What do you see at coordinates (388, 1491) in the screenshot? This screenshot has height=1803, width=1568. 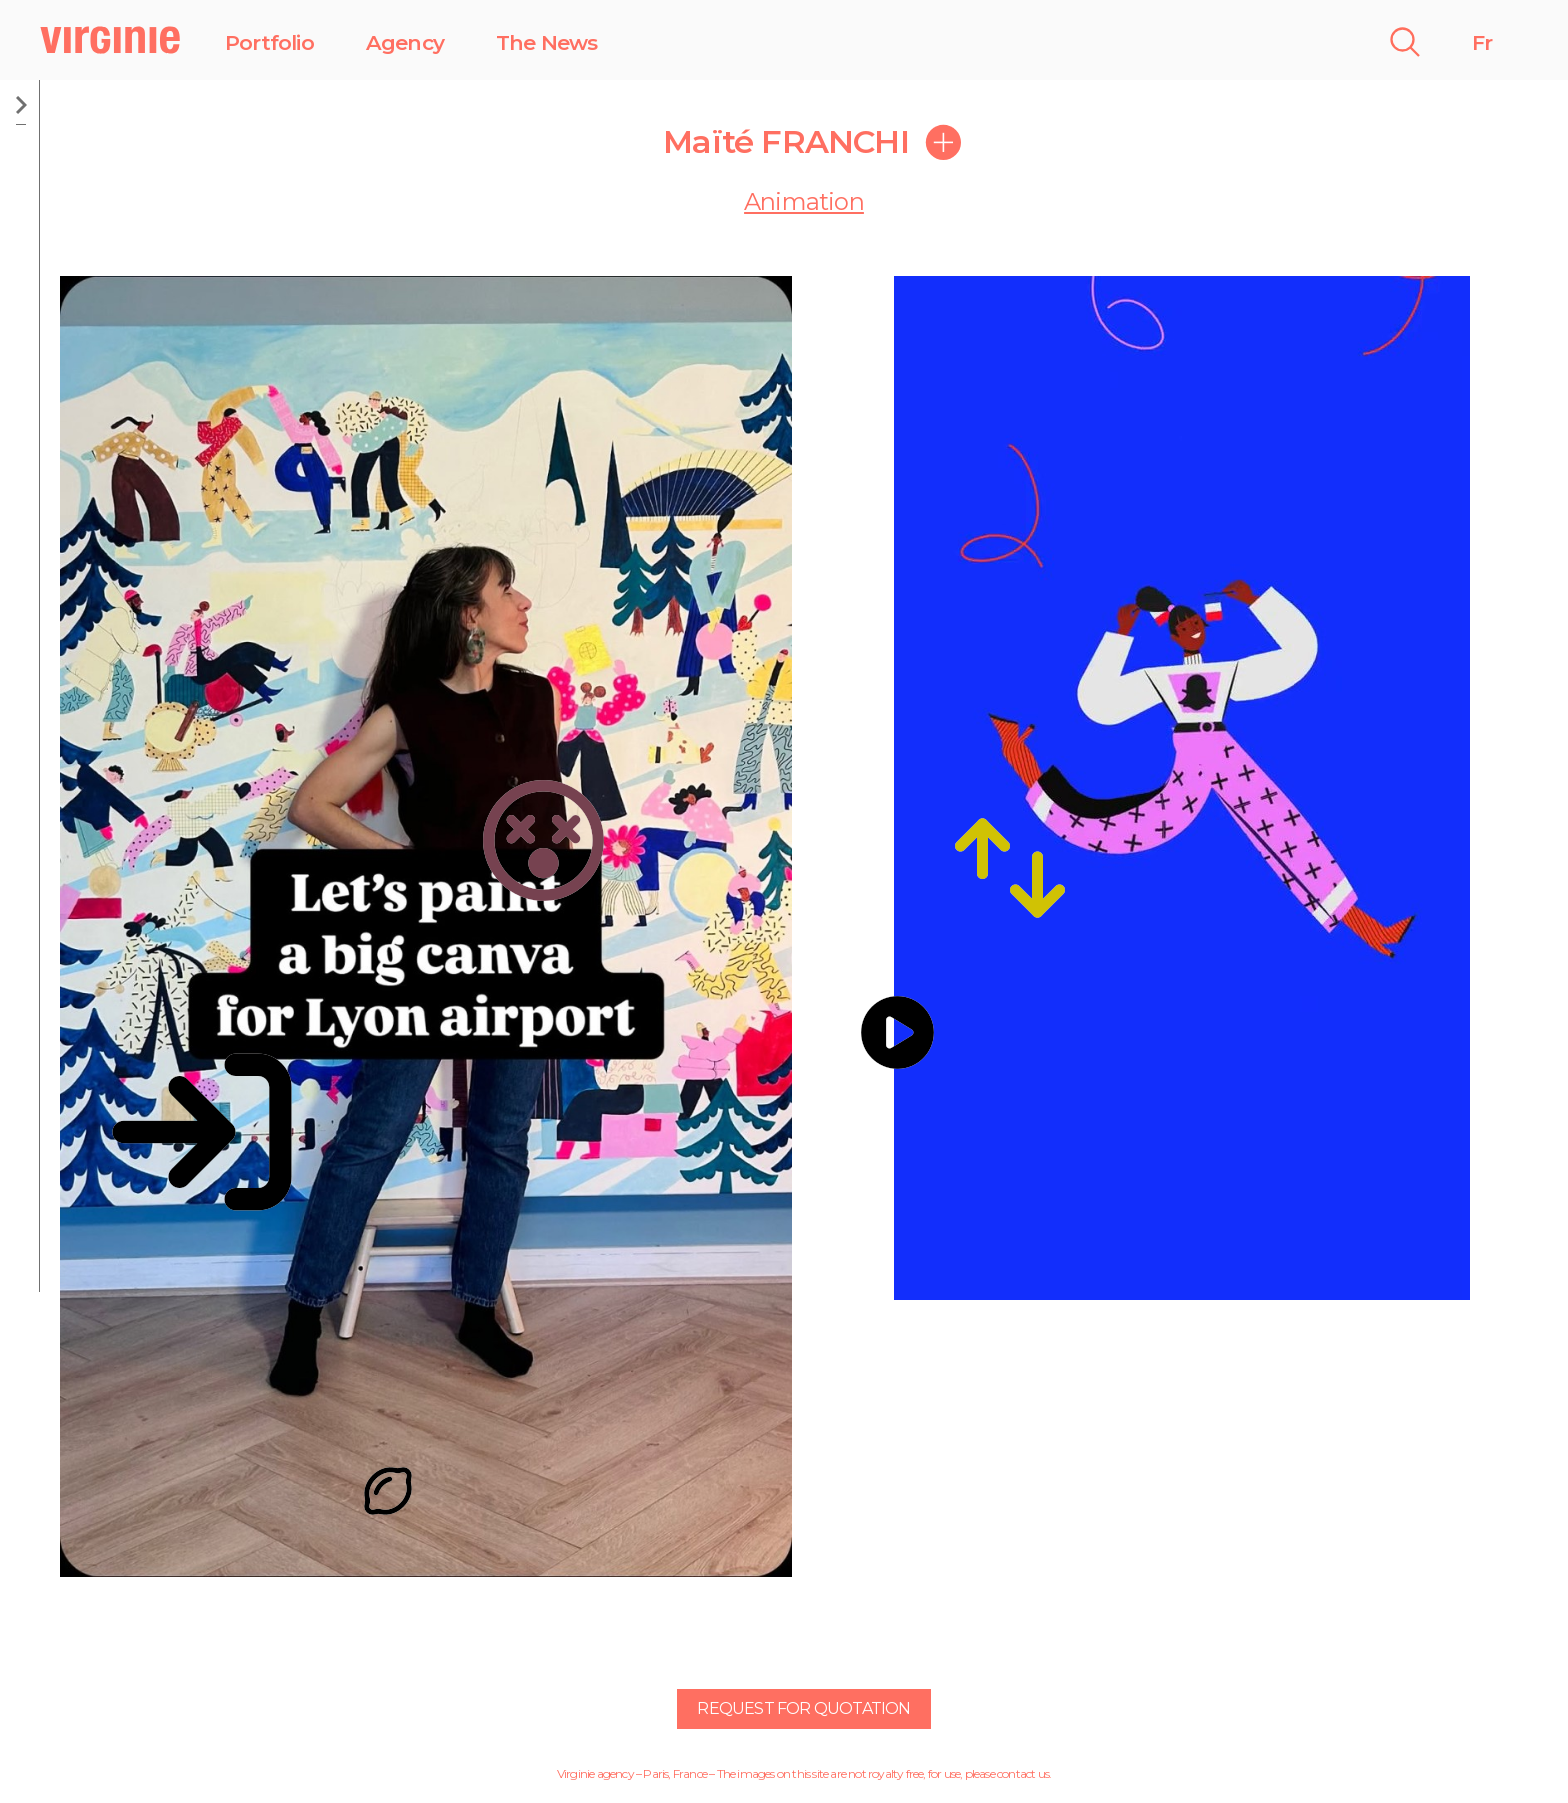 I see `indicates fresh or organic content` at bounding box center [388, 1491].